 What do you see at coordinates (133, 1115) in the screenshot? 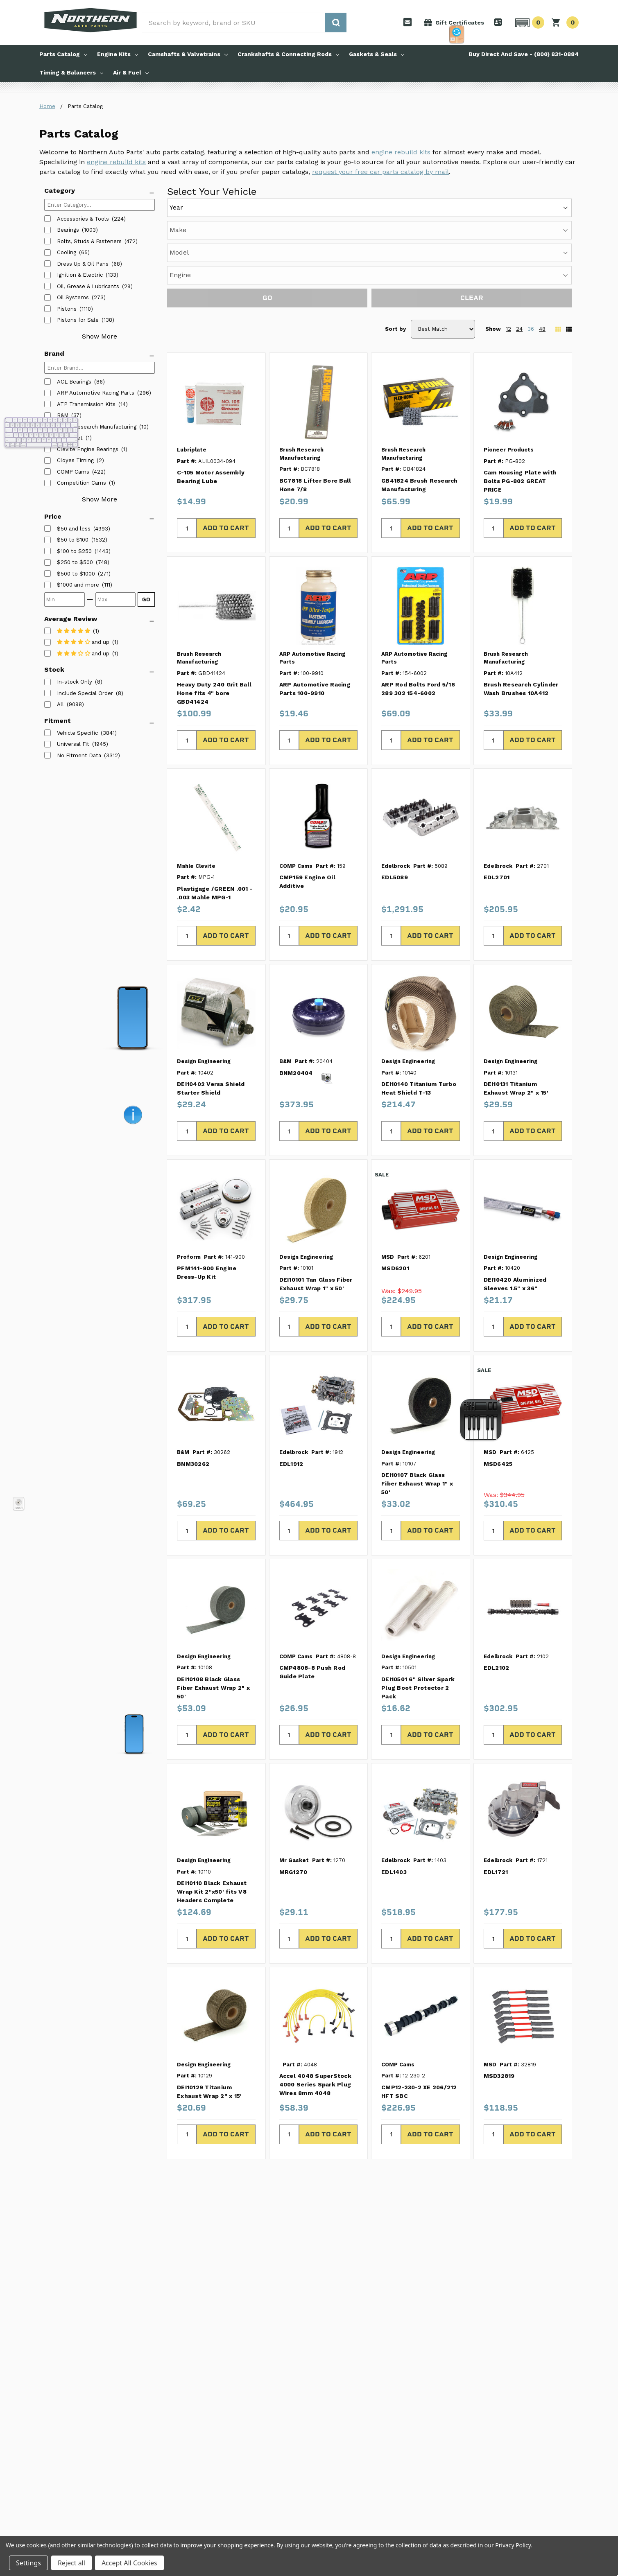
I see `indicates informational message or tip` at bounding box center [133, 1115].